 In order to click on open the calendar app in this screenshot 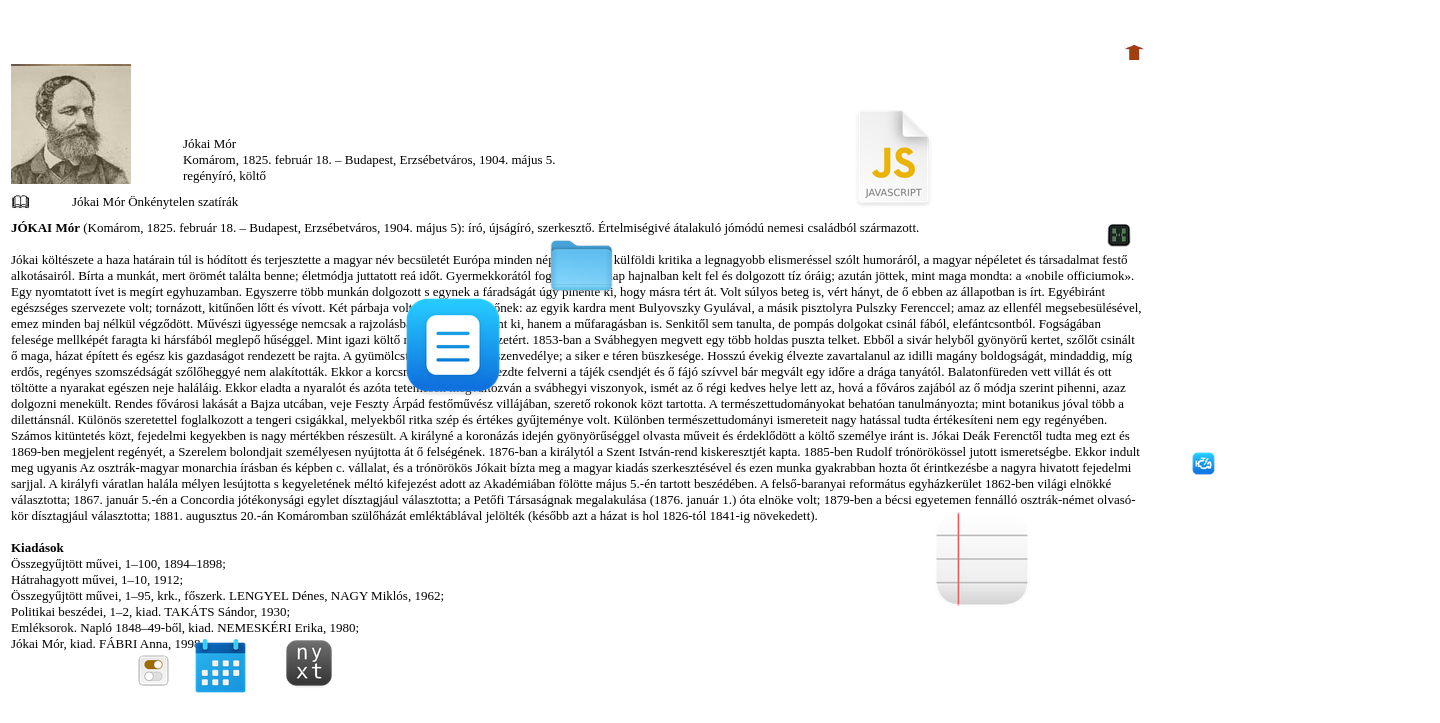, I will do `click(220, 667)`.